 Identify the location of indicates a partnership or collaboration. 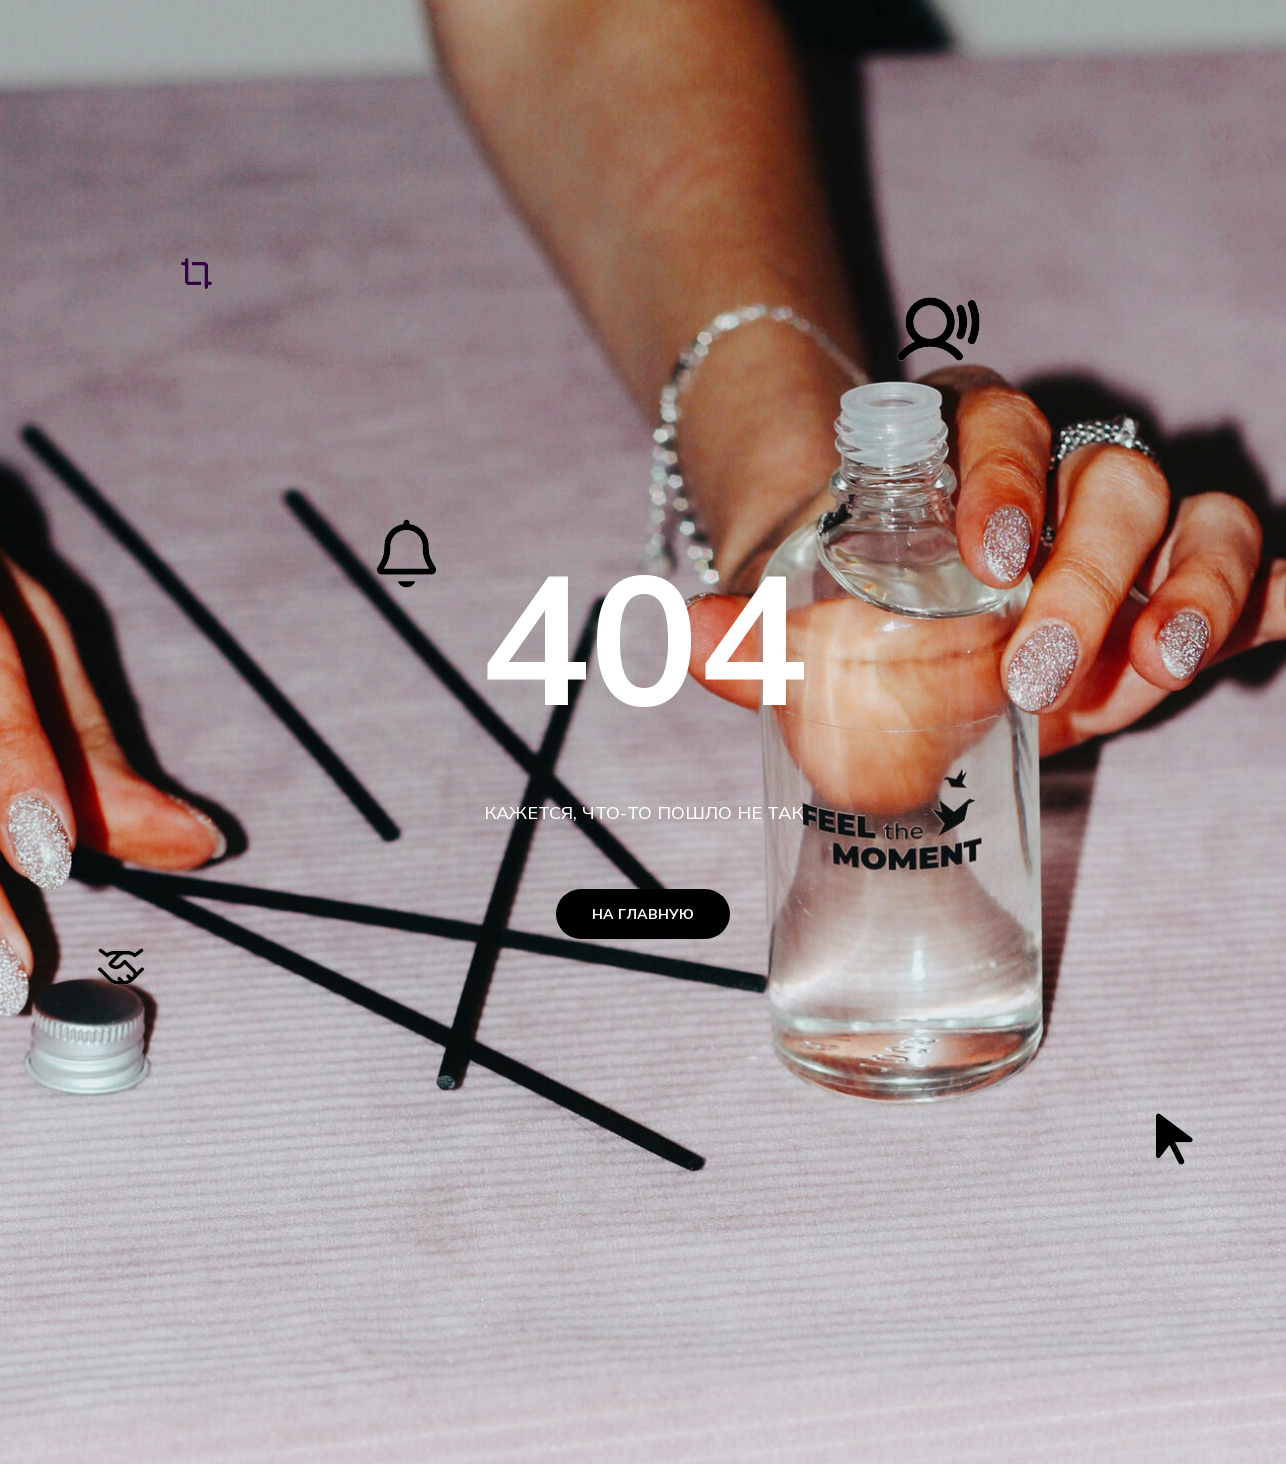
(121, 966).